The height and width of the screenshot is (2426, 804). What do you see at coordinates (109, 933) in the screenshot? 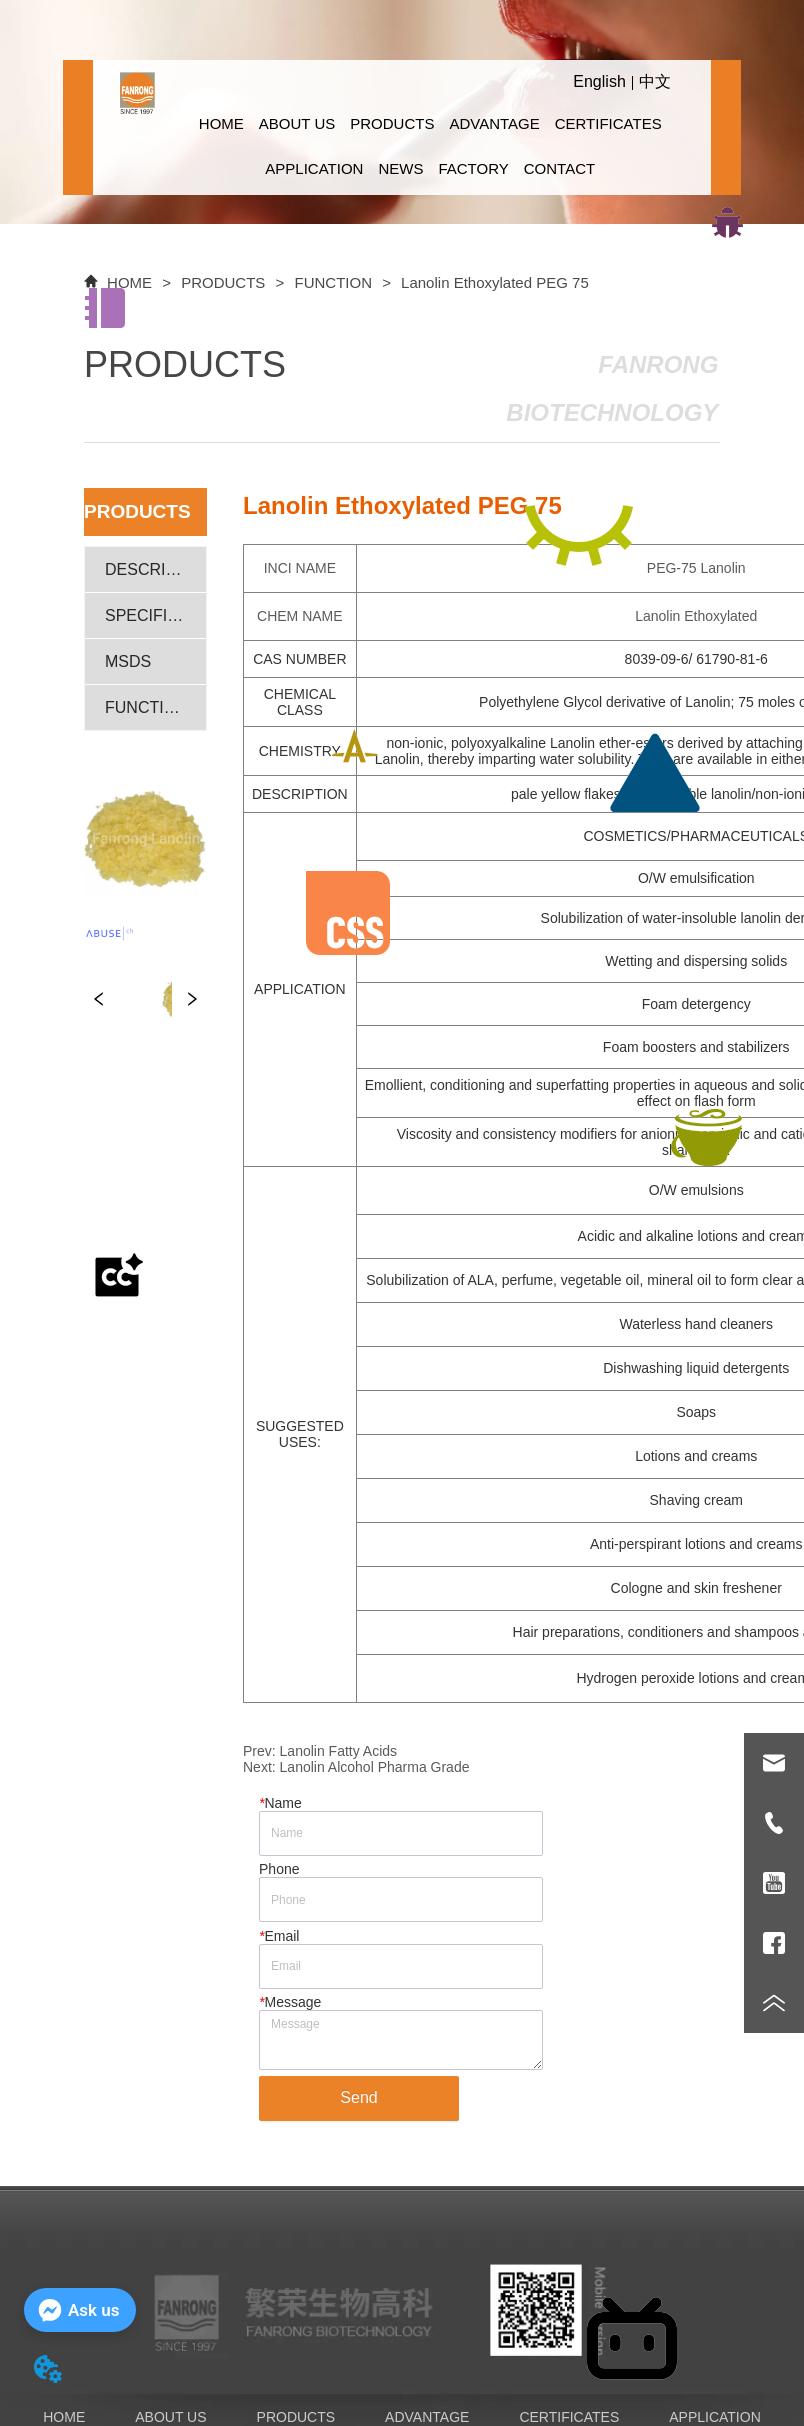
I see `visit abuse.ch website` at bounding box center [109, 933].